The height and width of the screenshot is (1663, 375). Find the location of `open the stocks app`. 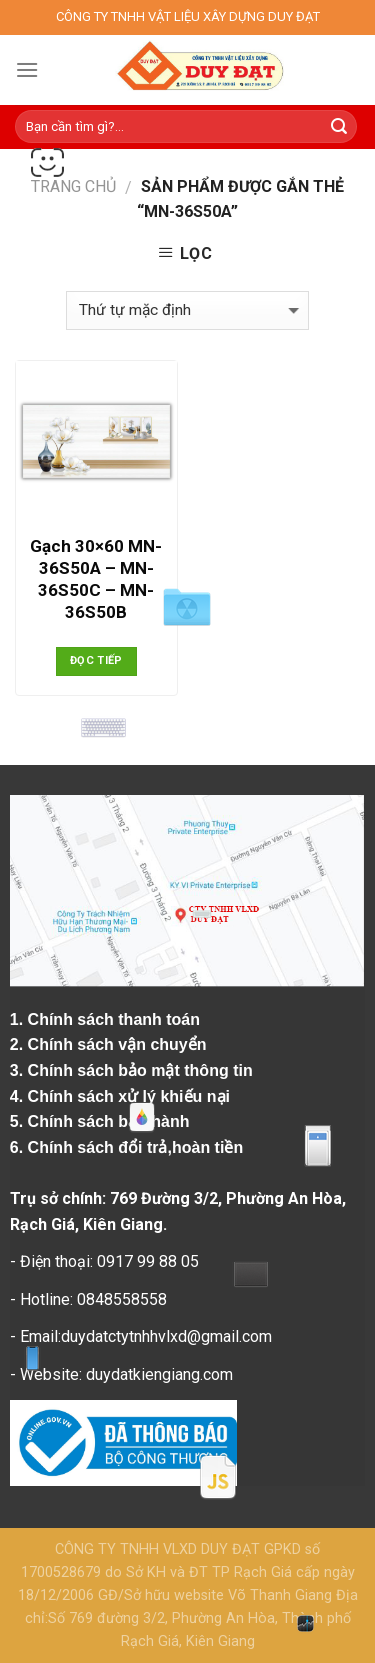

open the stocks app is located at coordinates (305, 1623).